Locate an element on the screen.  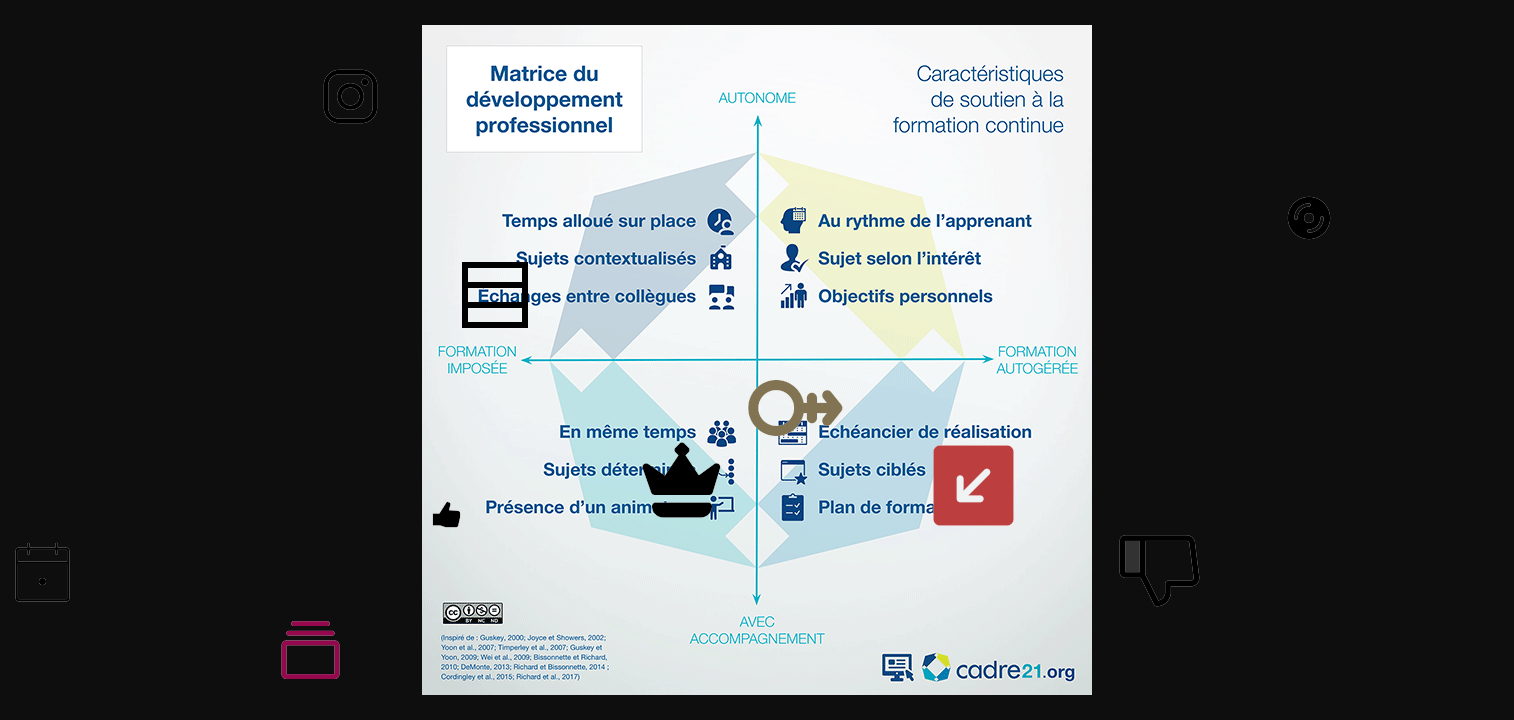
open instagram app is located at coordinates (350, 96).